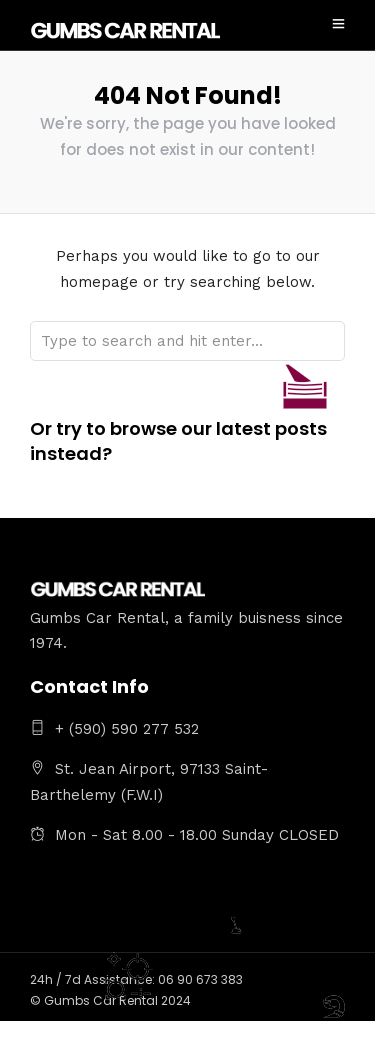 The width and height of the screenshot is (375, 1042). What do you see at coordinates (128, 976) in the screenshot?
I see `select multiple targets or objects` at bounding box center [128, 976].